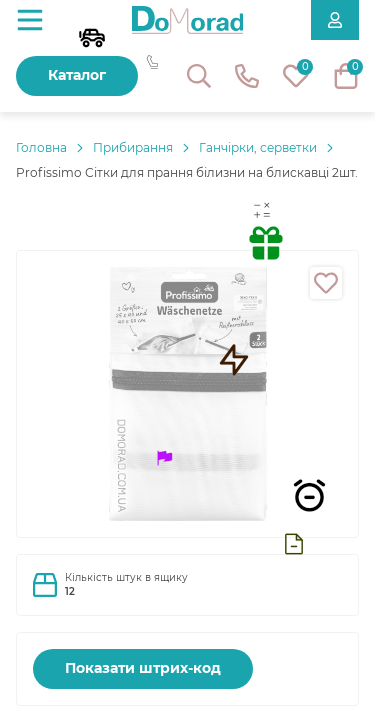  I want to click on select or reserve a seat, so click(152, 62).